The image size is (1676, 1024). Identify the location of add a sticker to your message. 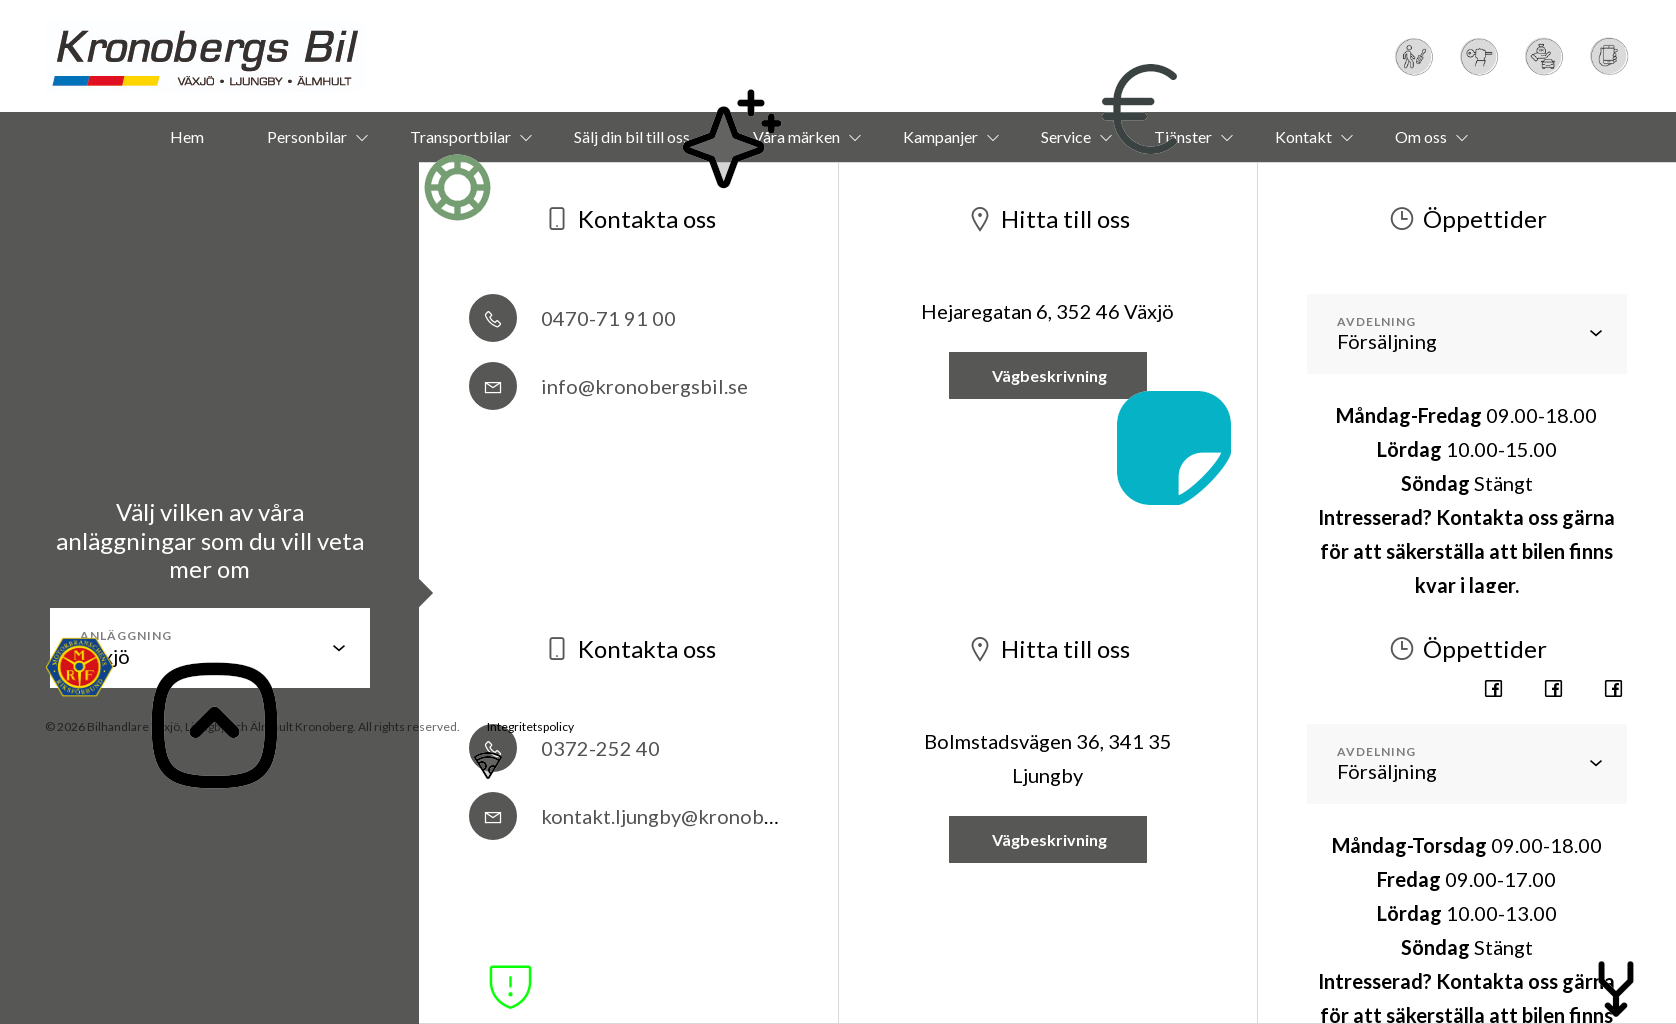
(1174, 448).